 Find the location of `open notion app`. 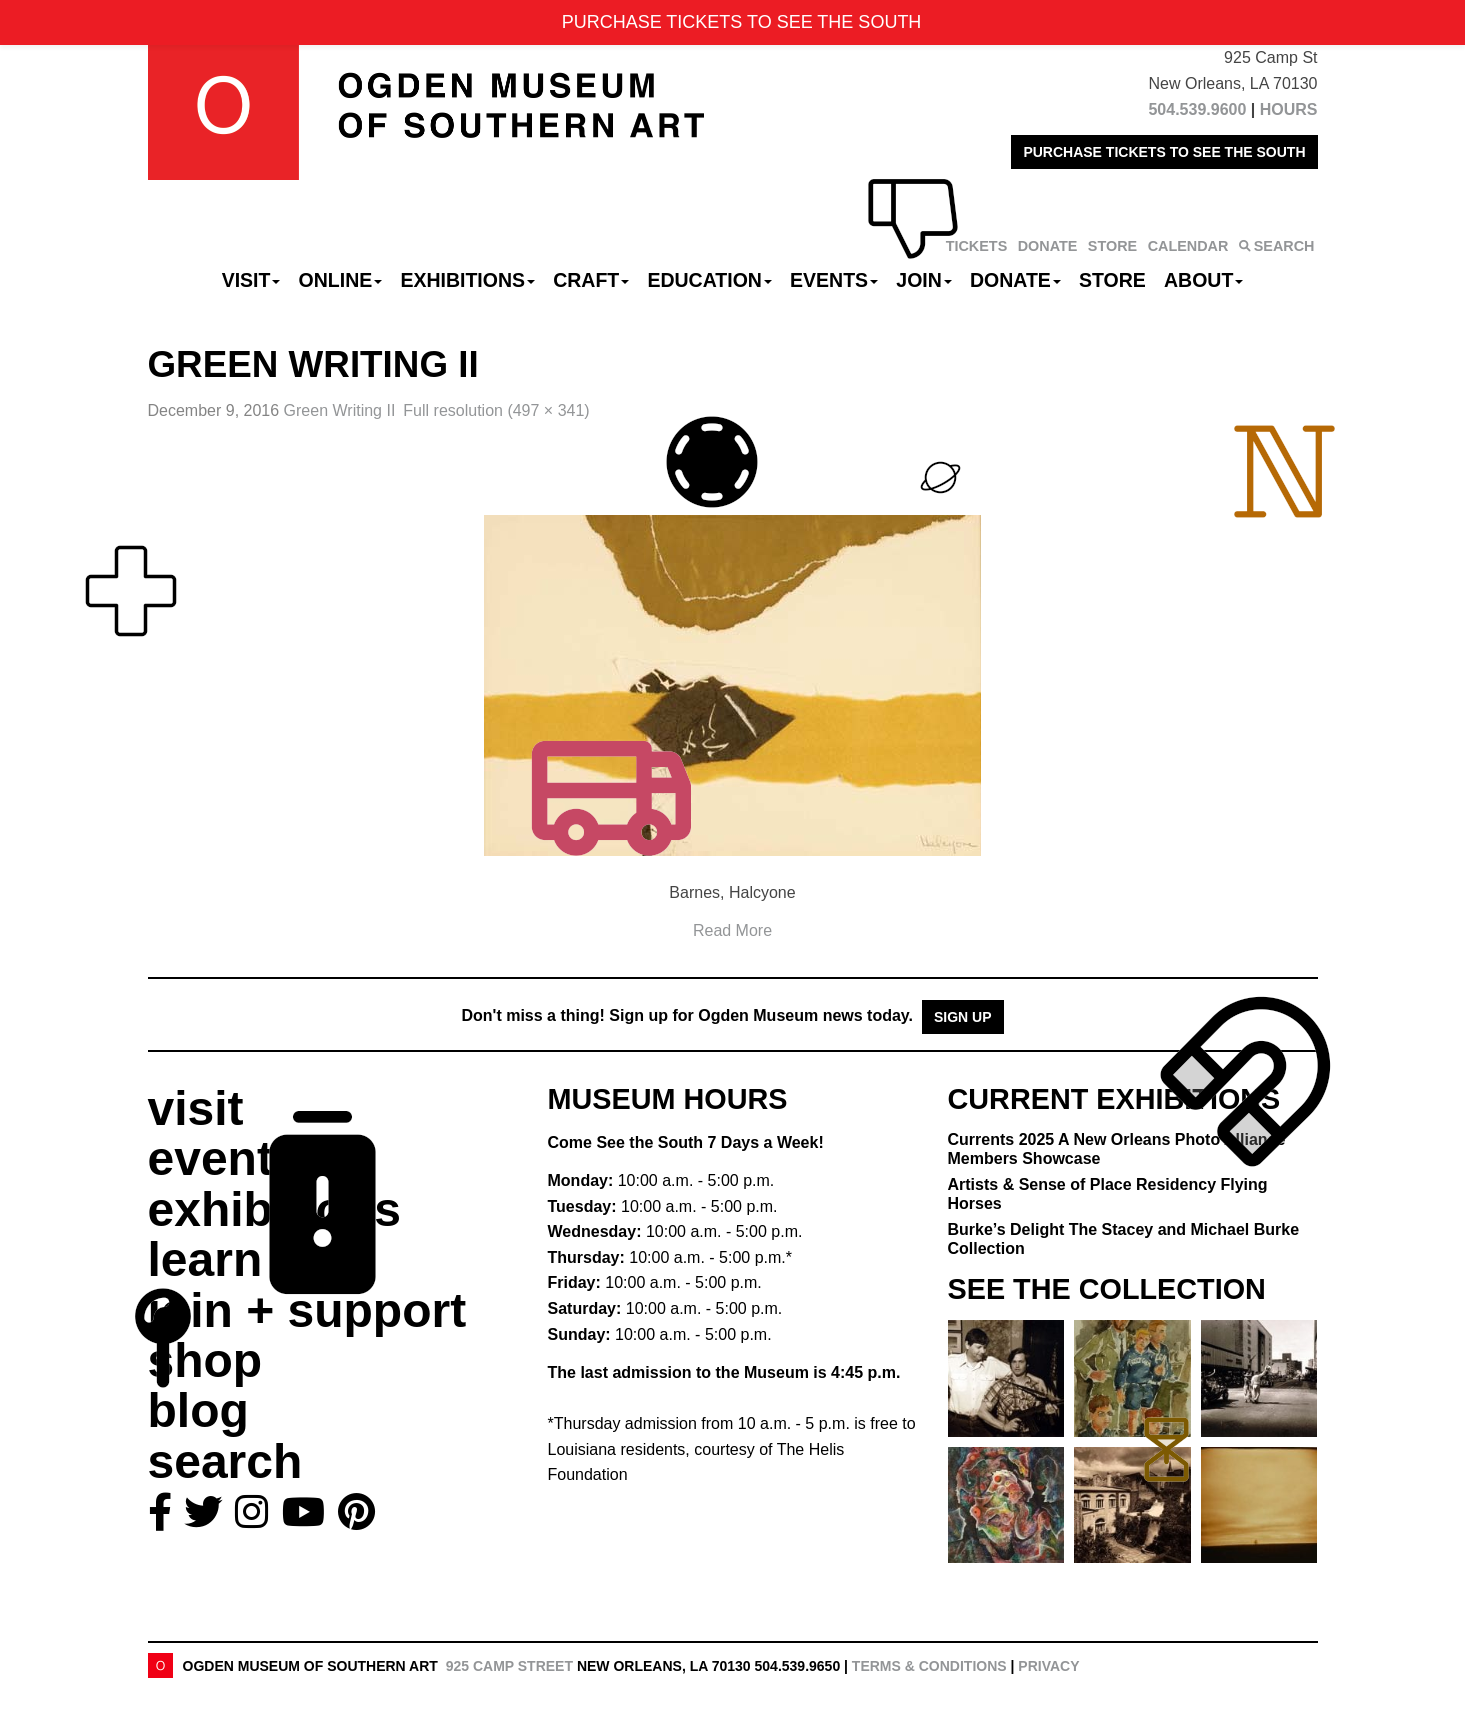

open notion app is located at coordinates (1284, 471).